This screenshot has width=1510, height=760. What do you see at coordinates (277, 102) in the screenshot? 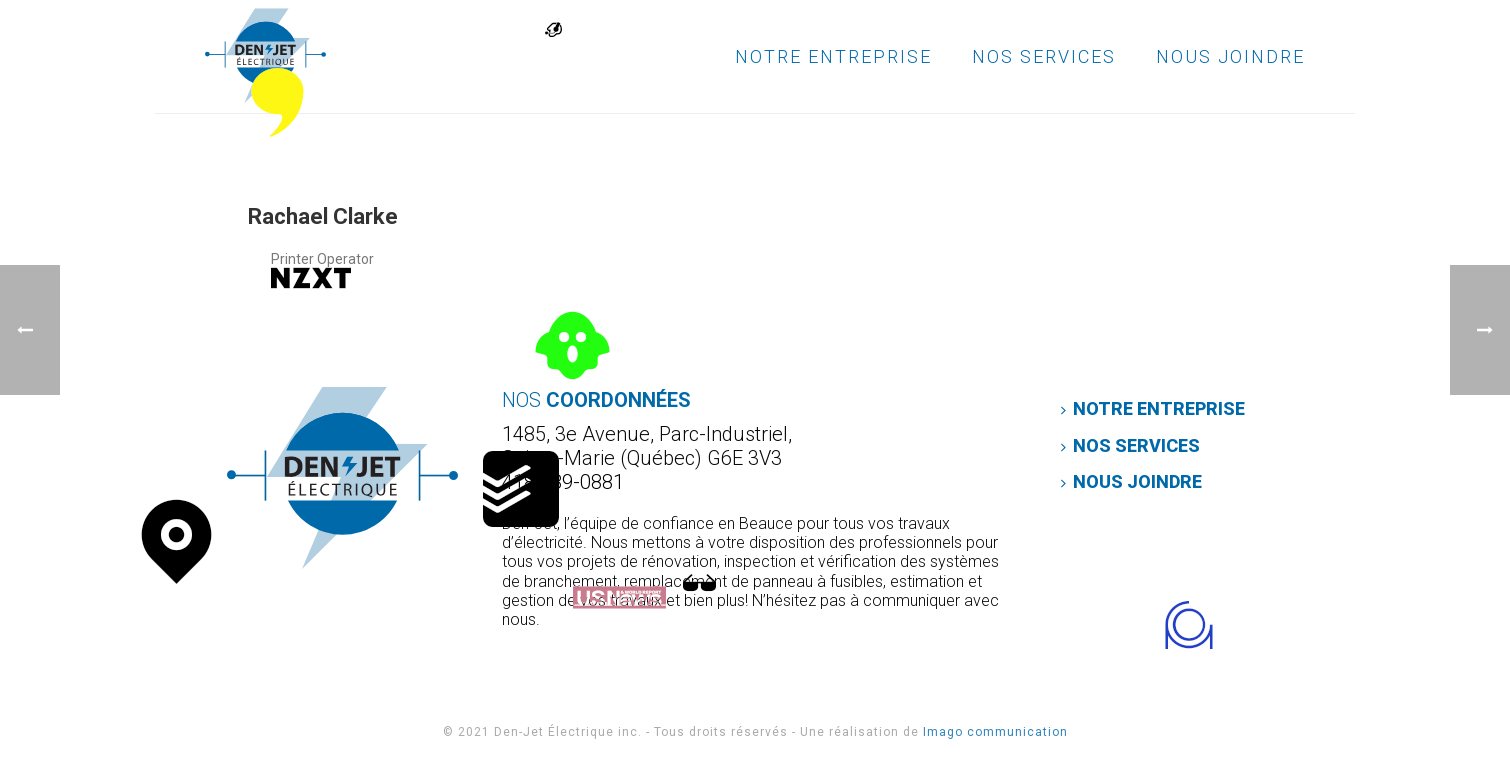
I see `open the Monoprix app or website` at bounding box center [277, 102].